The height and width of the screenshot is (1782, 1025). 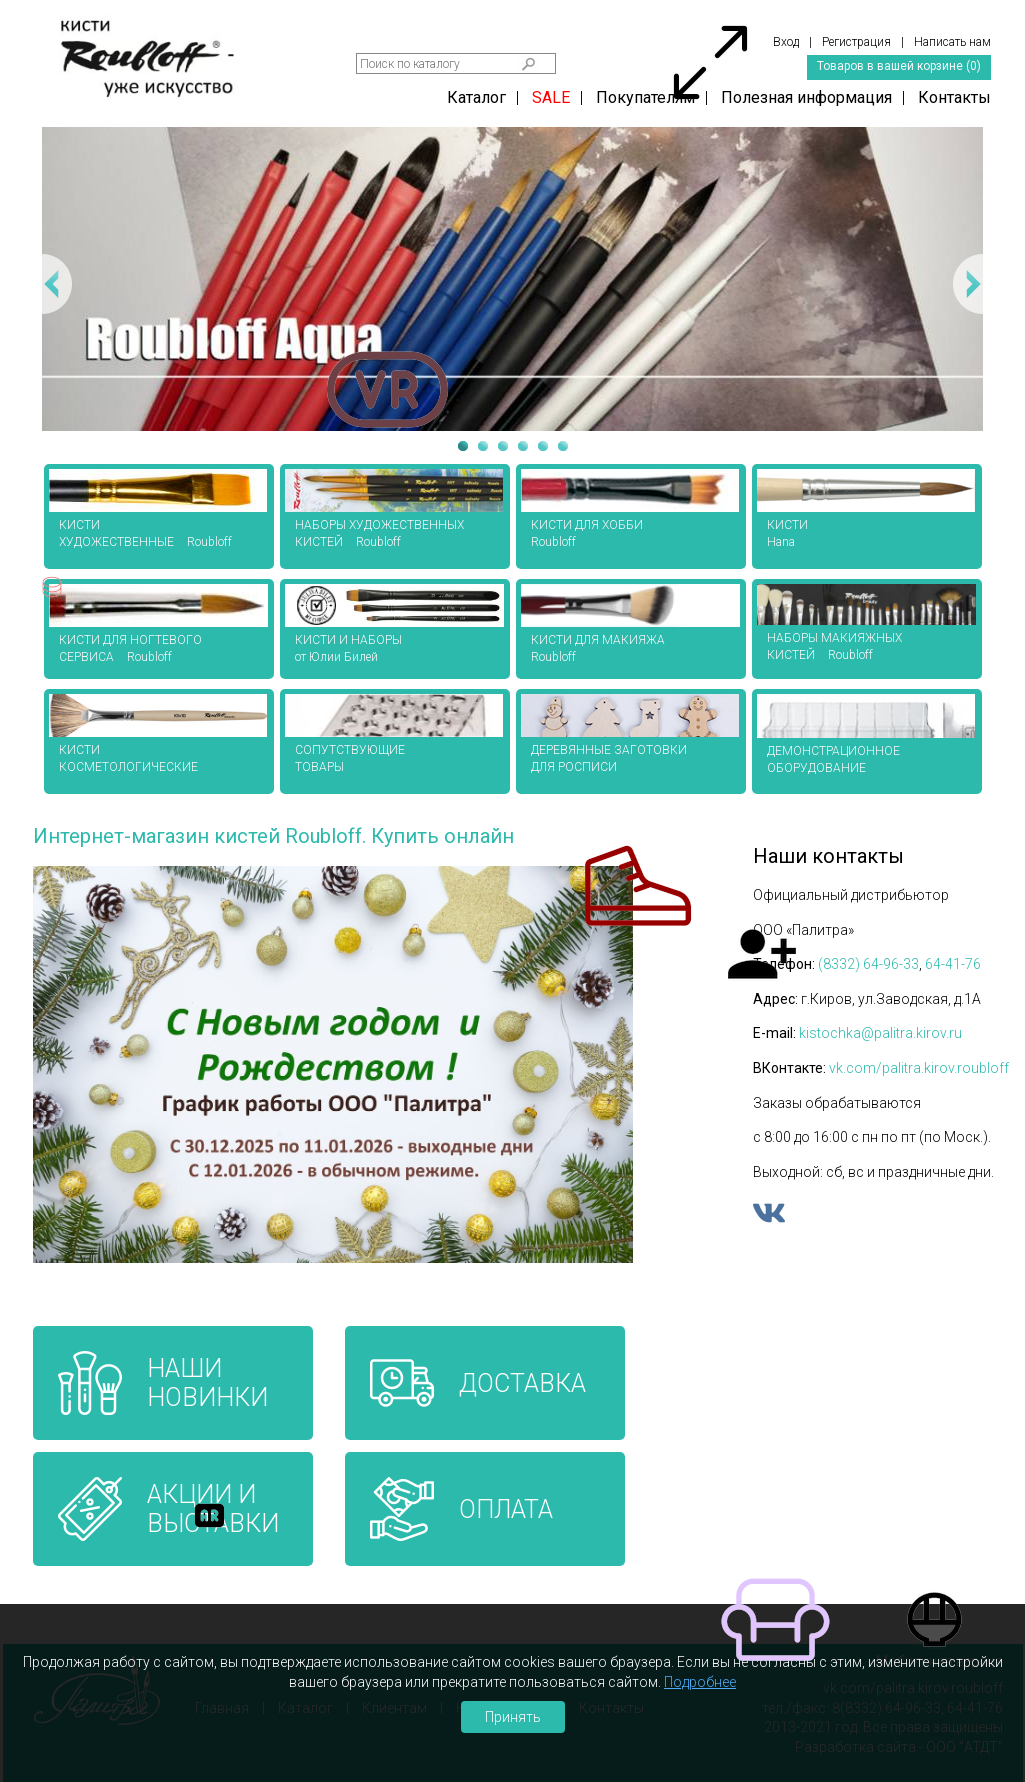 I want to click on browse furniture or home decor items, so click(x=775, y=1621).